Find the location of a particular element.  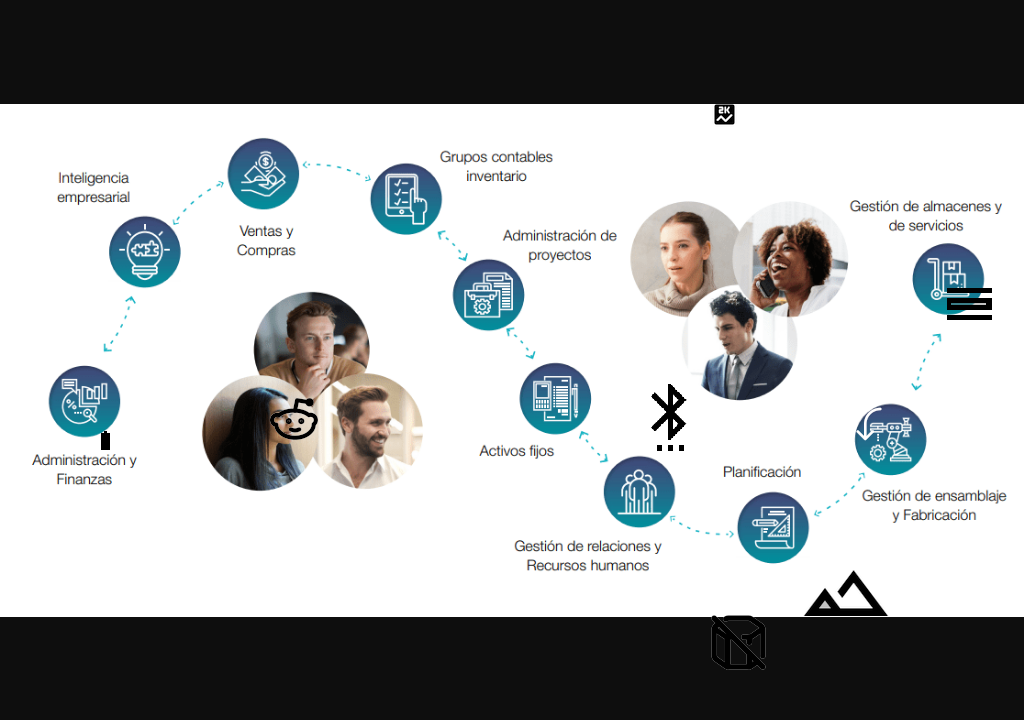

view landscape orientation photos is located at coordinates (846, 593).